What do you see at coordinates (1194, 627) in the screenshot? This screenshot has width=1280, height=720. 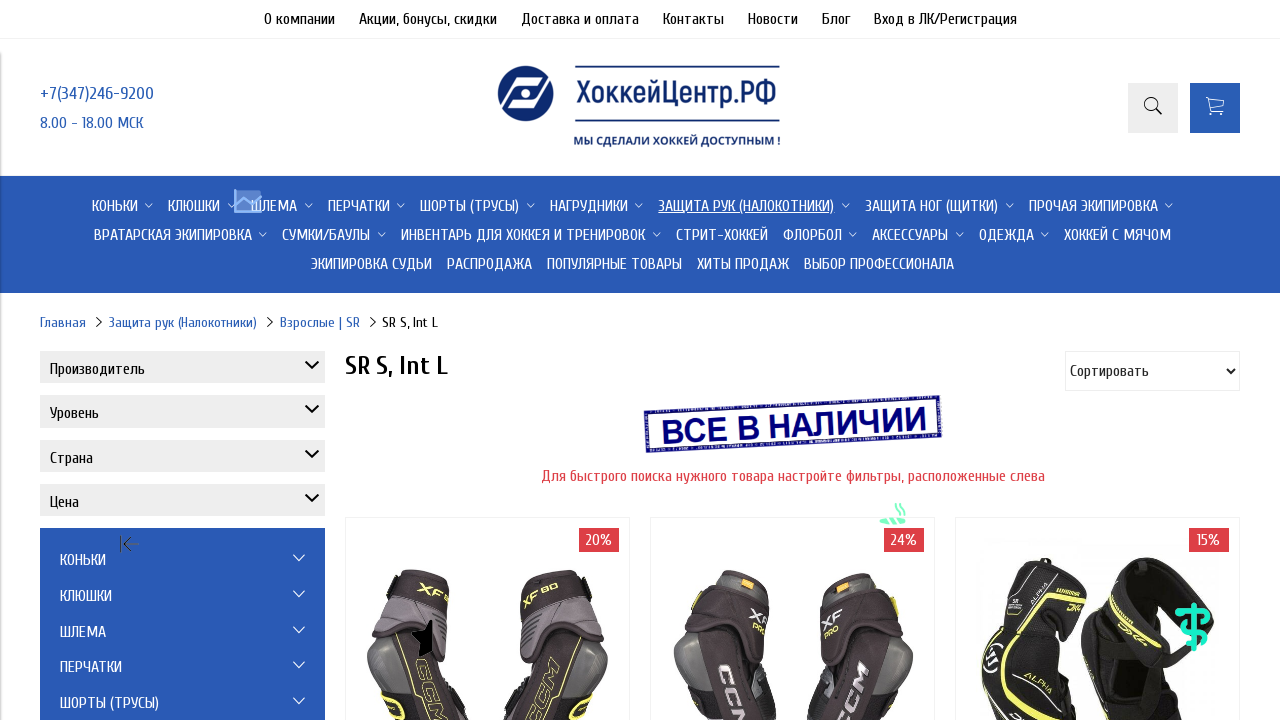 I see `access medical or healthcare services` at bounding box center [1194, 627].